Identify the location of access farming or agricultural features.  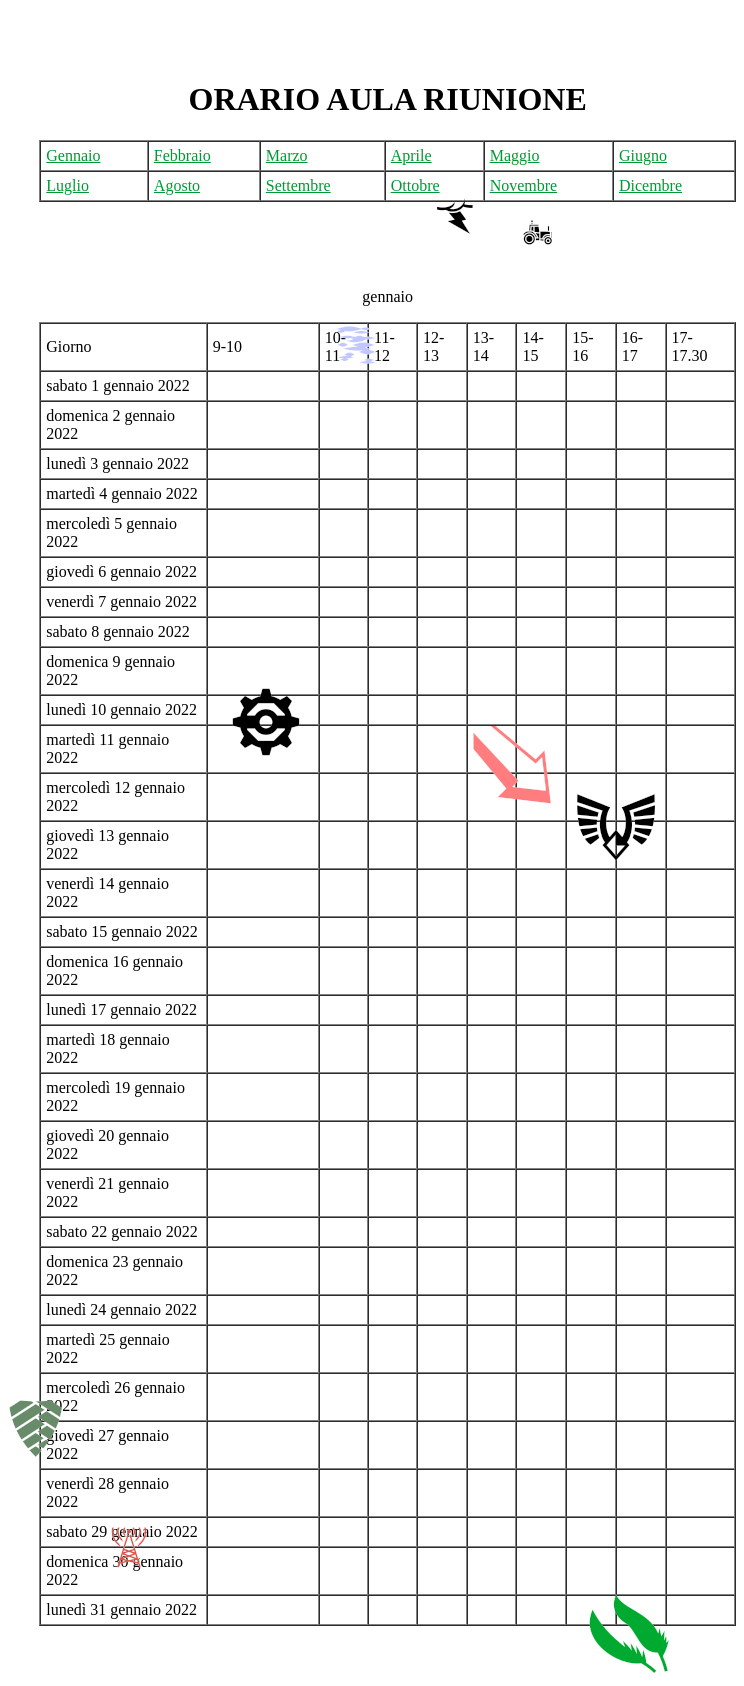
(537, 232).